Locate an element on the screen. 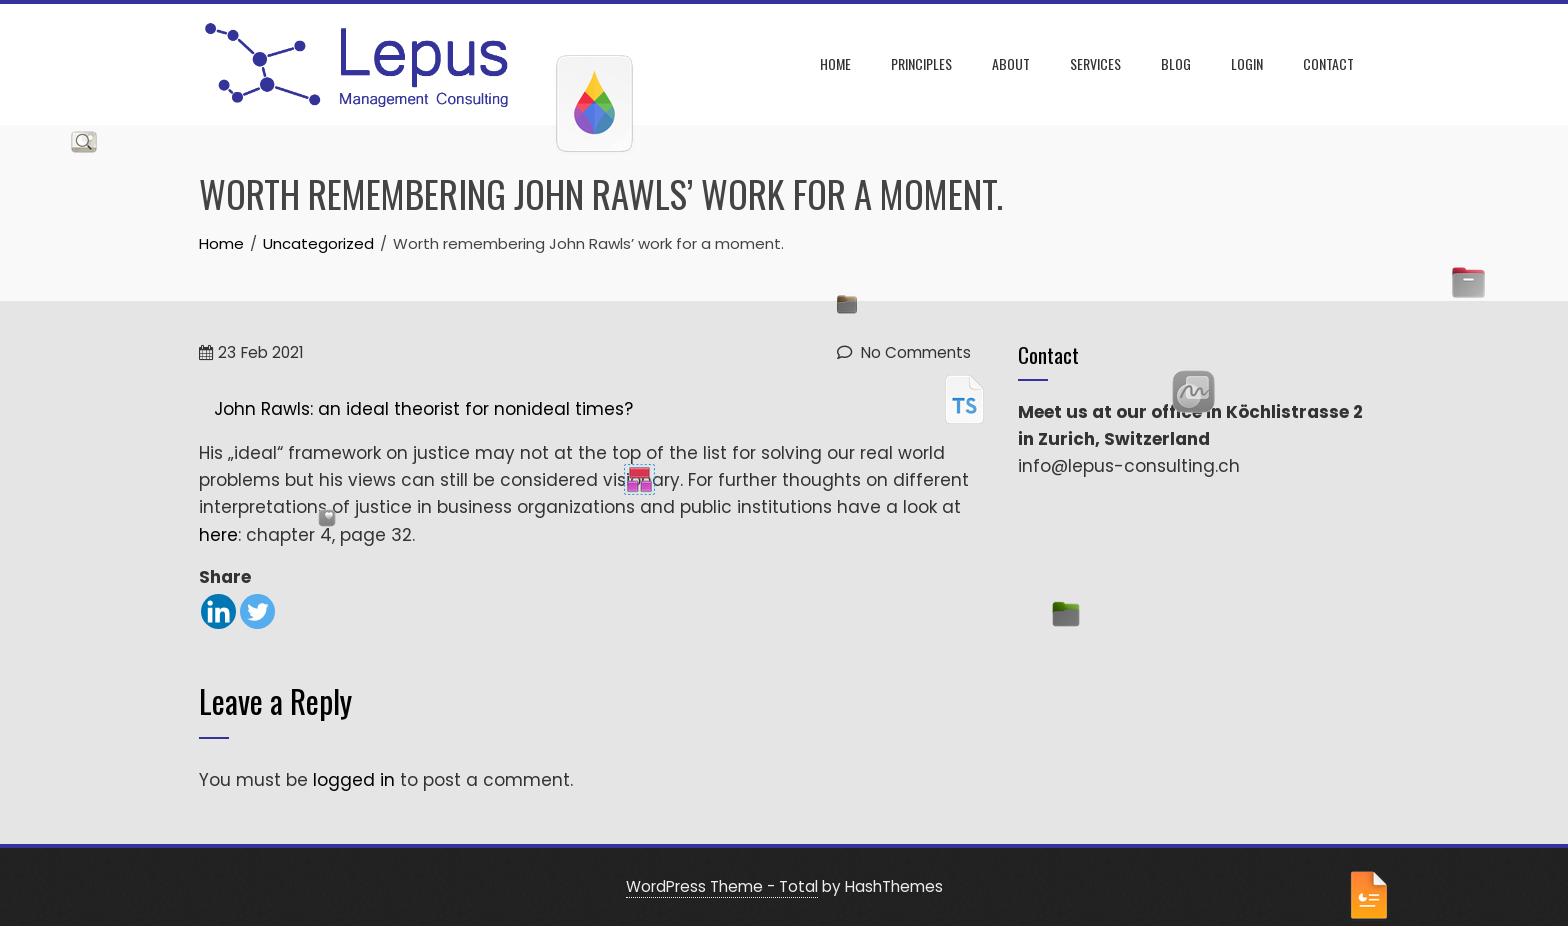 This screenshot has width=1568, height=926. a typescript source code file is located at coordinates (964, 399).